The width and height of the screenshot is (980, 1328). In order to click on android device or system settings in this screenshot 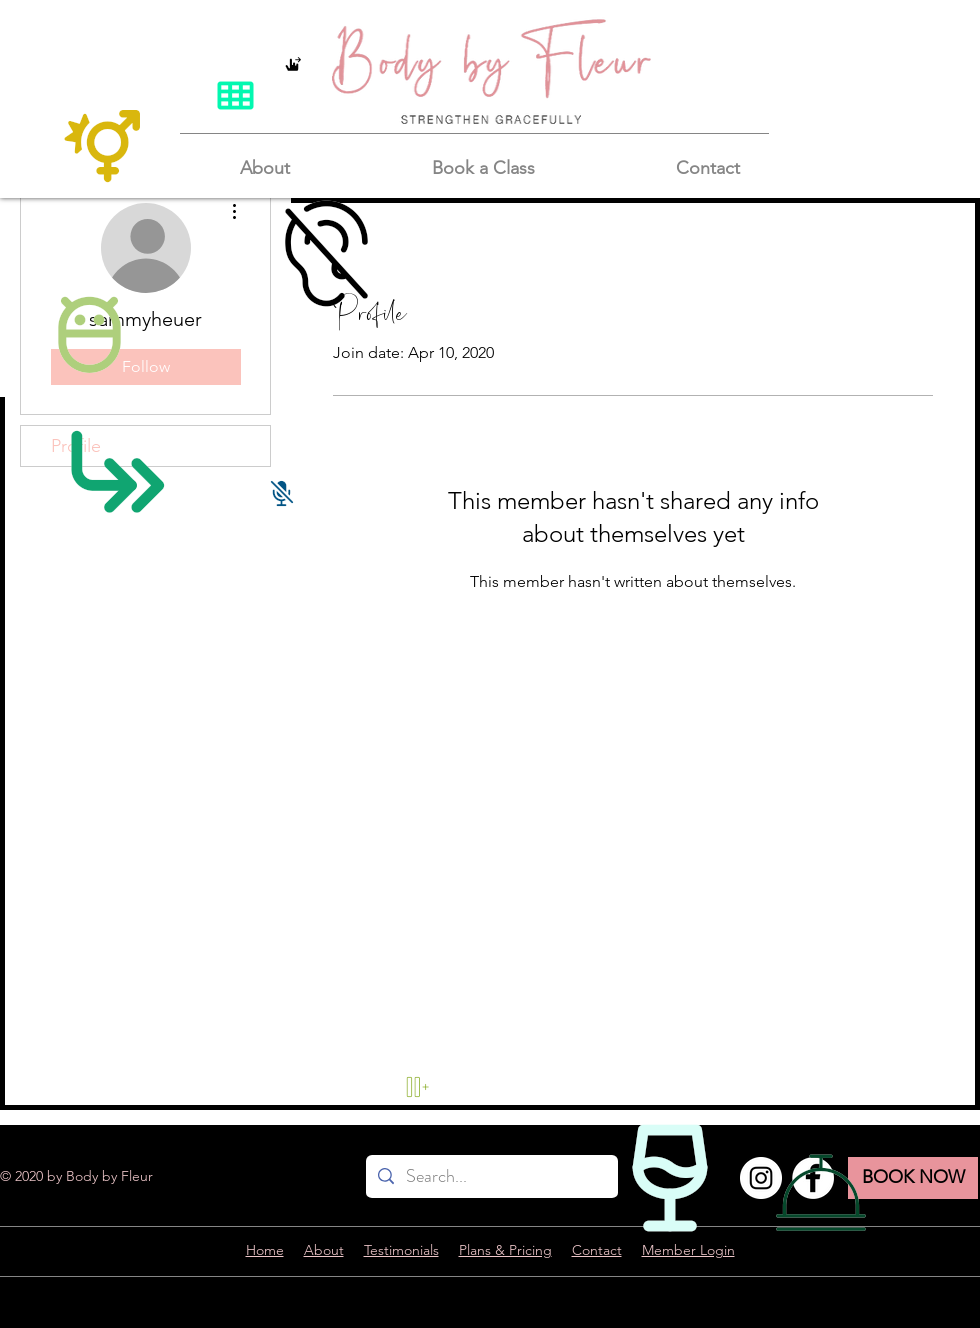, I will do `click(89, 333)`.